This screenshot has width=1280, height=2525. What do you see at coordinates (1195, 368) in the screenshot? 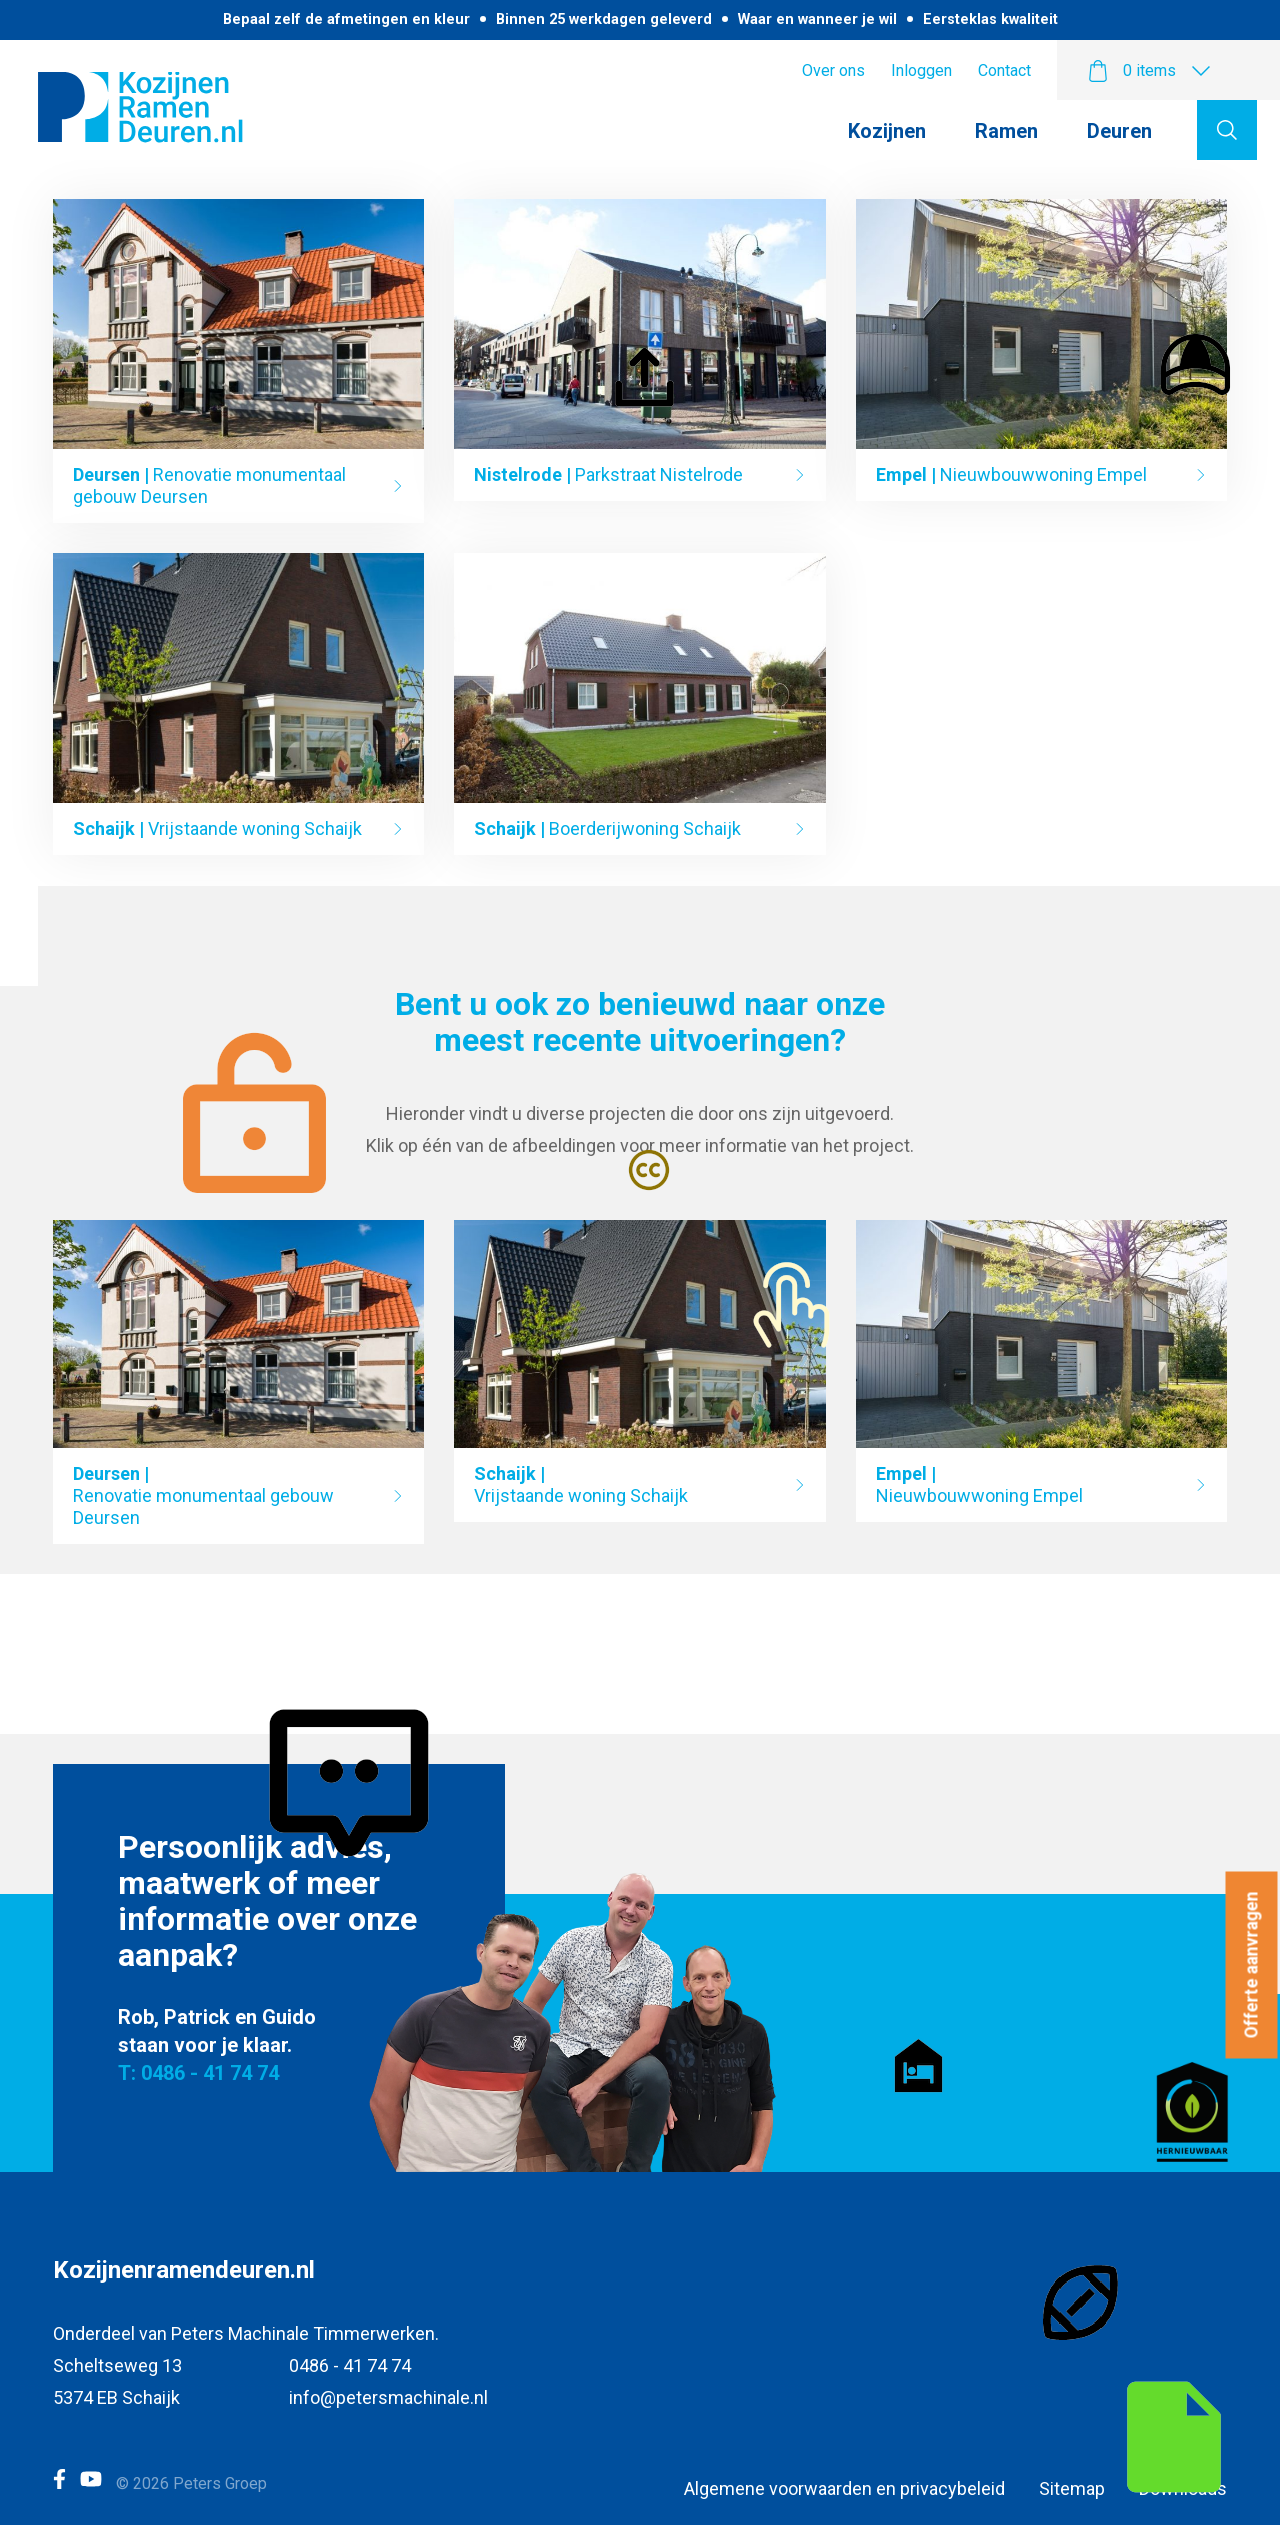
I see `select headwear or cap accessory` at bounding box center [1195, 368].